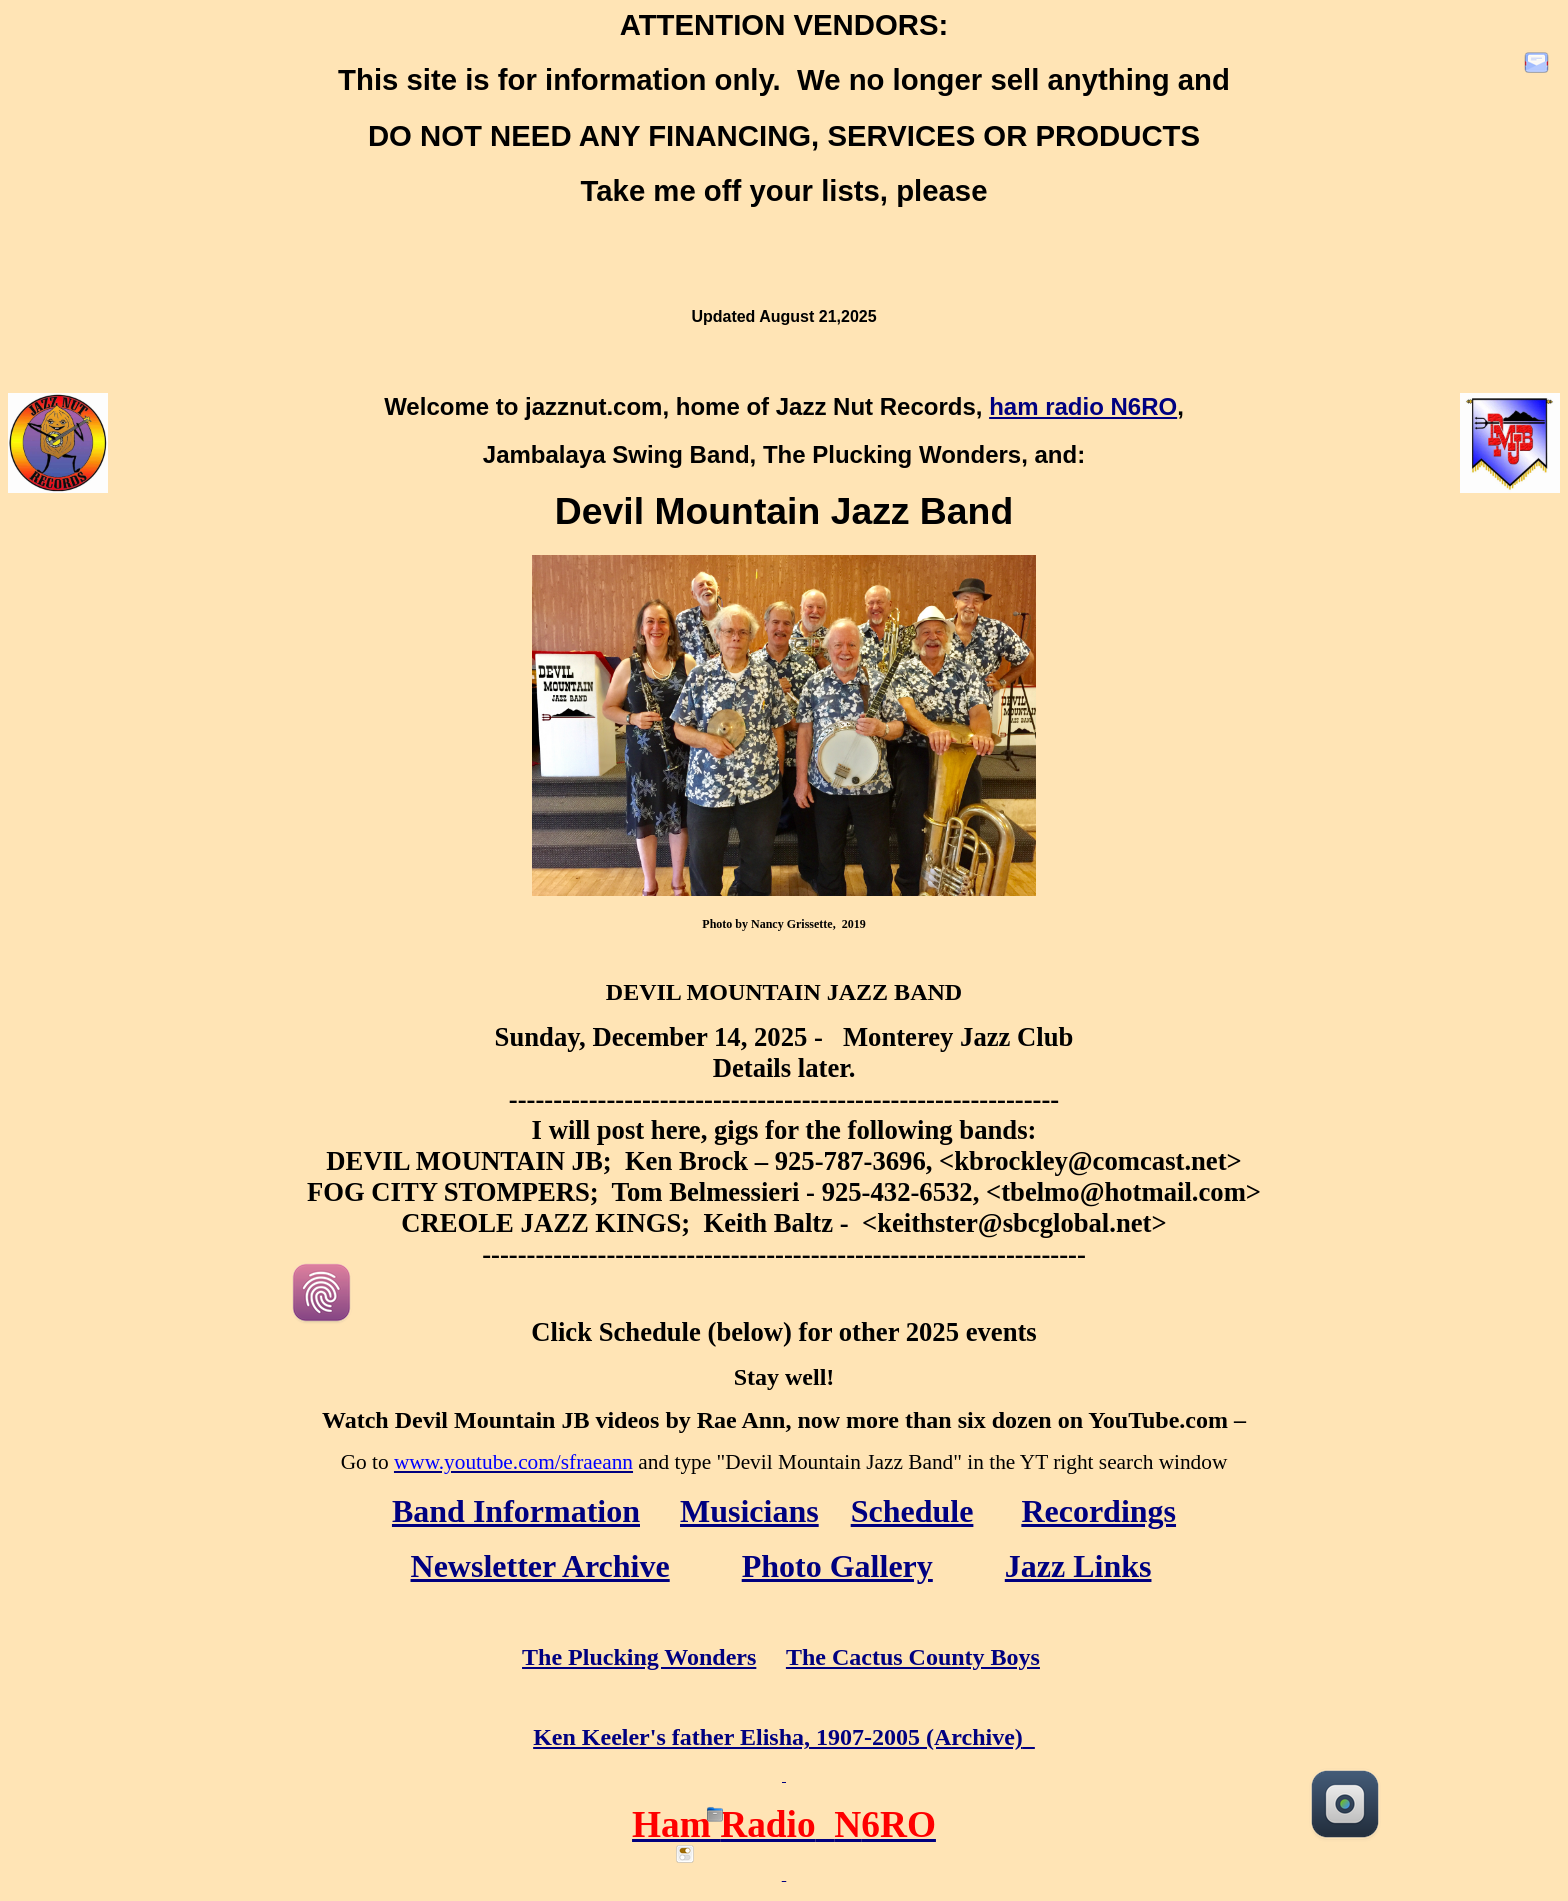  What do you see at coordinates (321, 1292) in the screenshot?
I see `open fingerprint authentication settings` at bounding box center [321, 1292].